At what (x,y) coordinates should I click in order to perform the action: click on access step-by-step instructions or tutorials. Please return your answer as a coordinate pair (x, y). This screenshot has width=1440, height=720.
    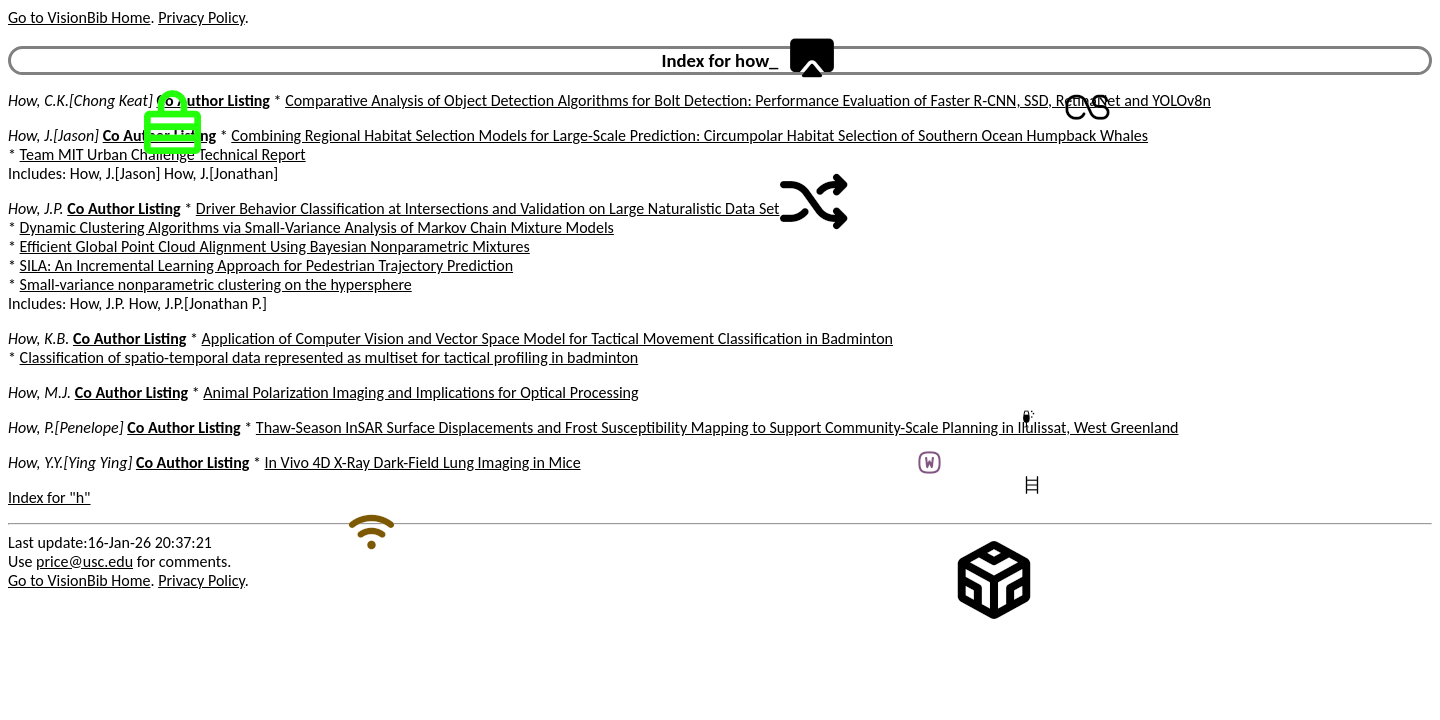
    Looking at the image, I should click on (1032, 485).